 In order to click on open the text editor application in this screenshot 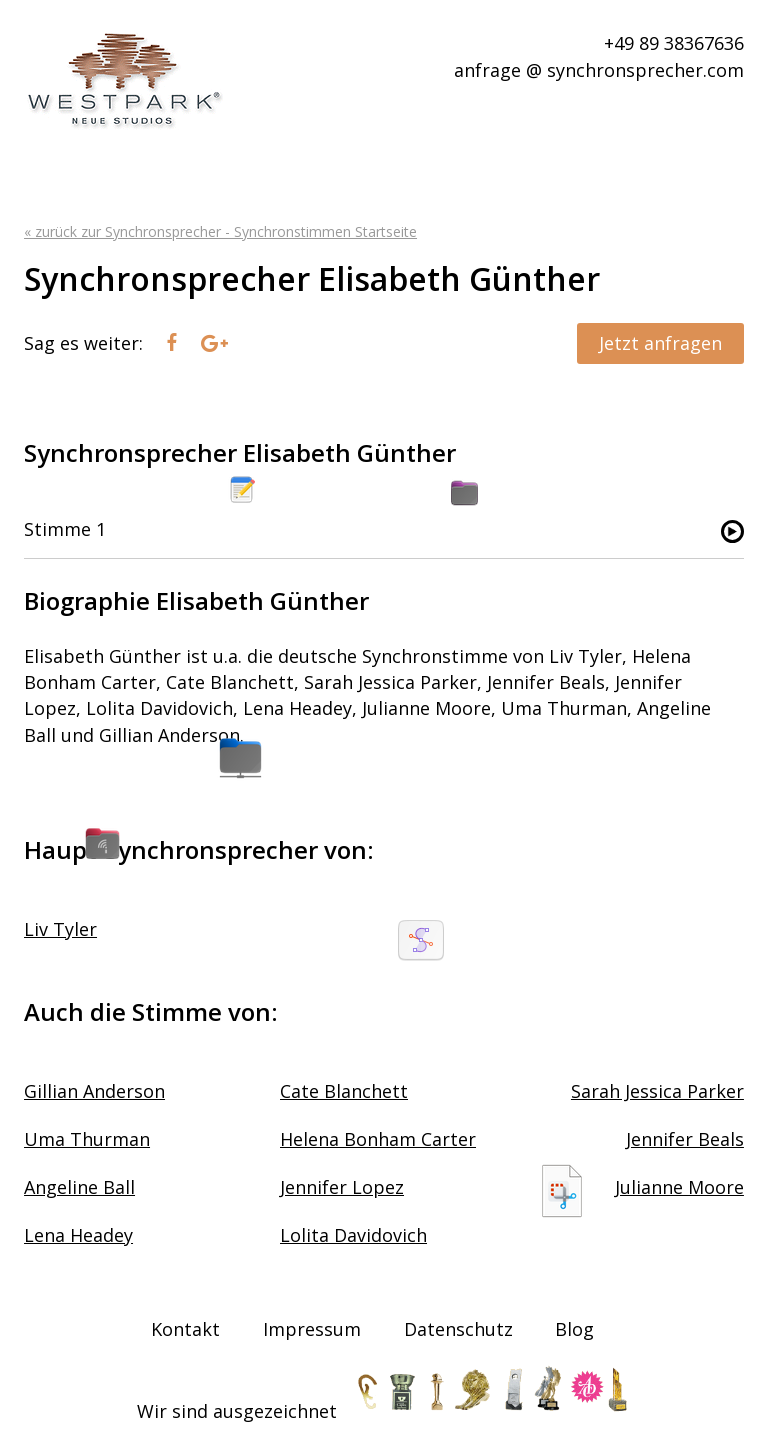, I will do `click(241, 489)`.